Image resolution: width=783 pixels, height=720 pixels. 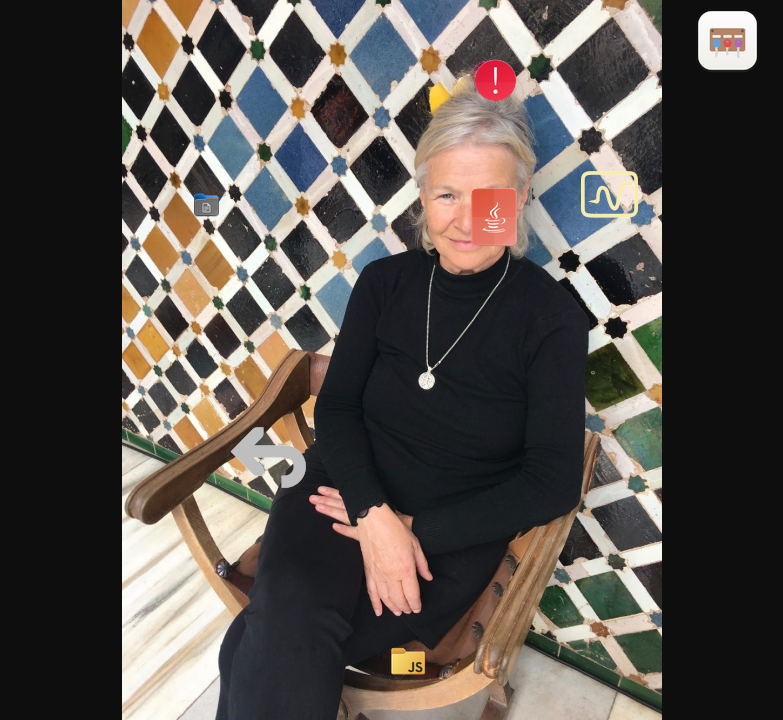 What do you see at coordinates (495, 80) in the screenshot?
I see `indicates an important alert or warning` at bounding box center [495, 80].